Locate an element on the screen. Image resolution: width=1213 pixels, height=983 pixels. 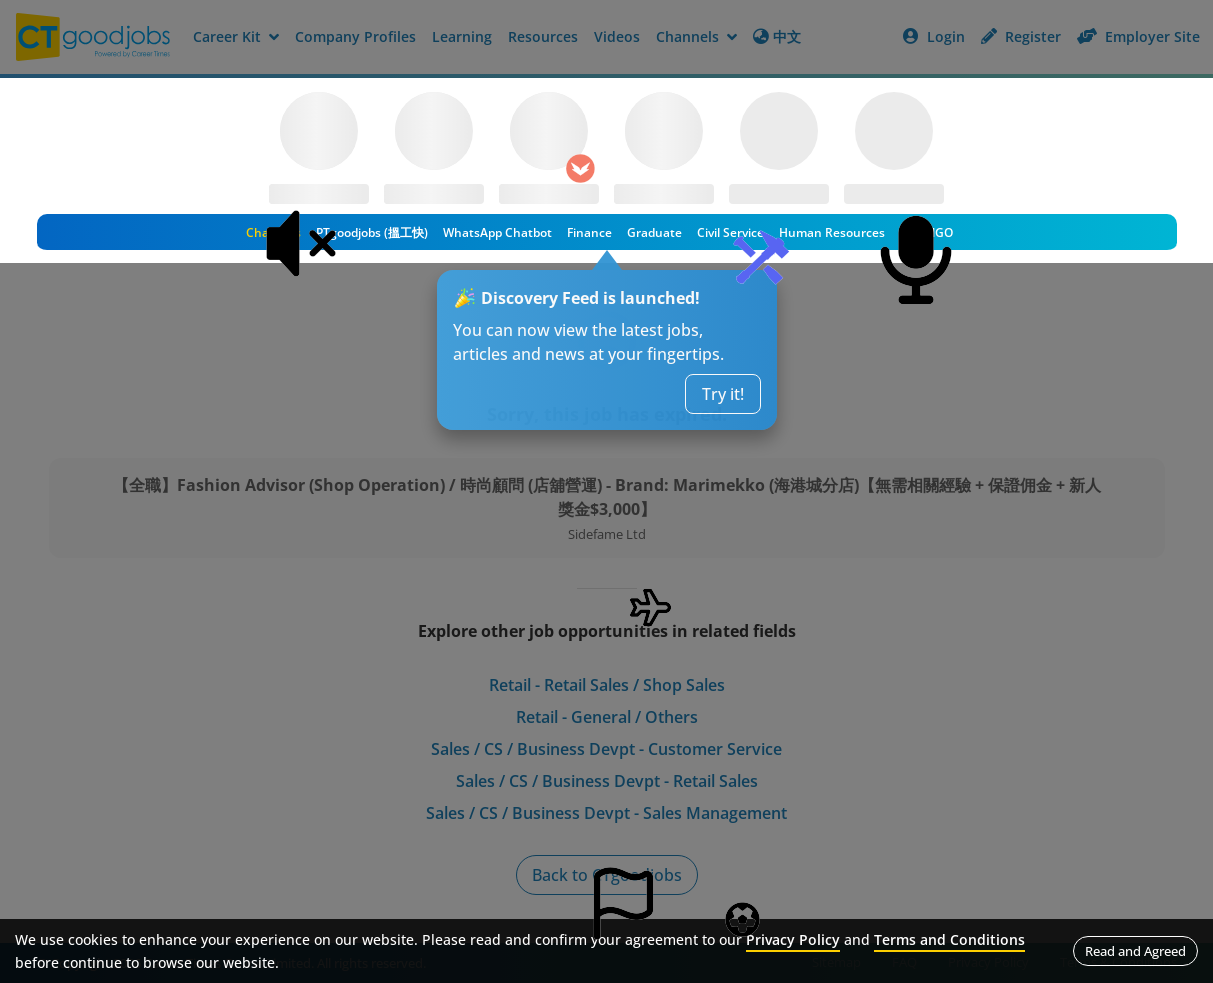
indicates a Discord staff member is located at coordinates (761, 257).